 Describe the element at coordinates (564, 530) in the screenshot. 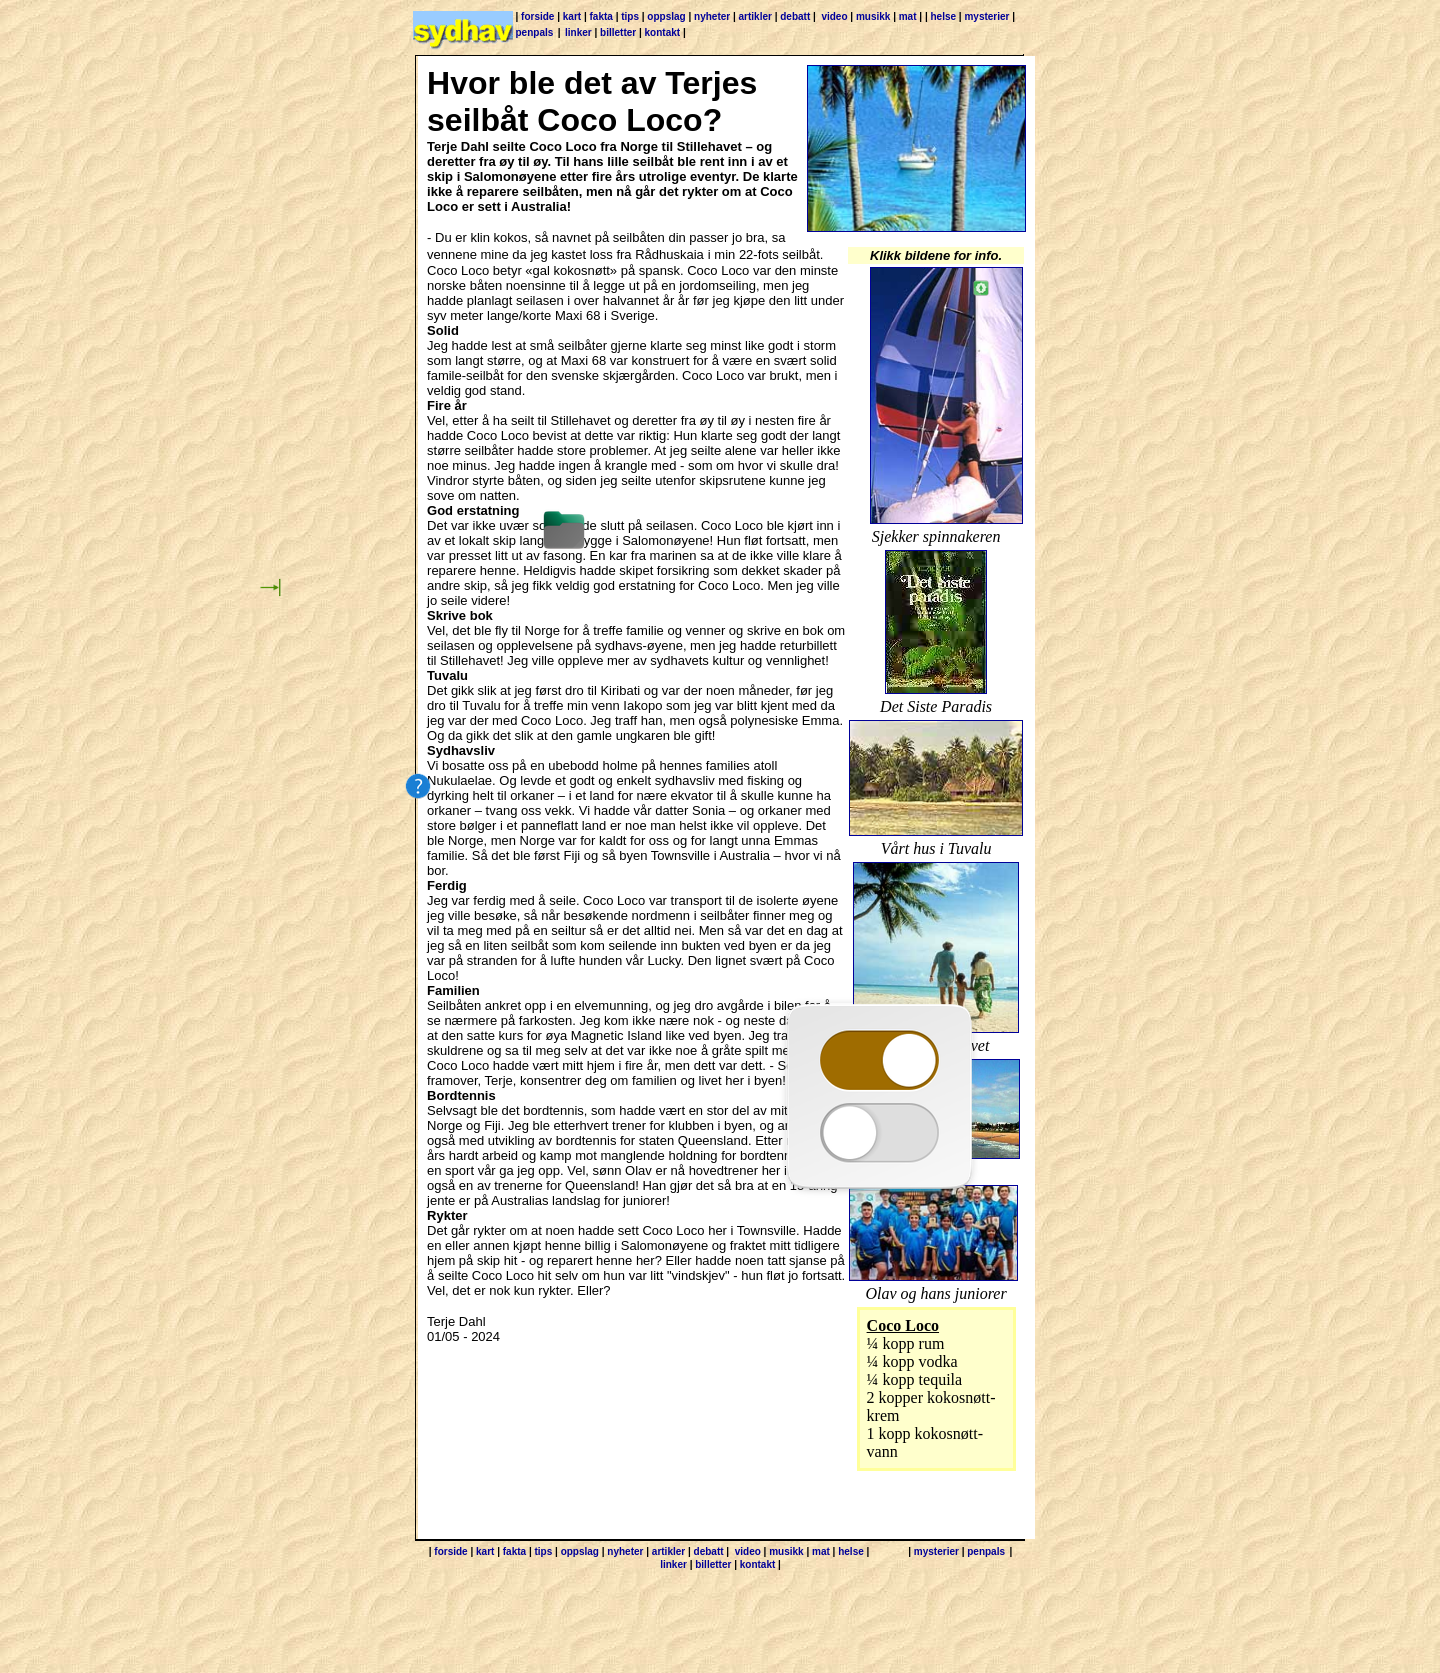

I see `drop files here to move them into this folder` at that location.